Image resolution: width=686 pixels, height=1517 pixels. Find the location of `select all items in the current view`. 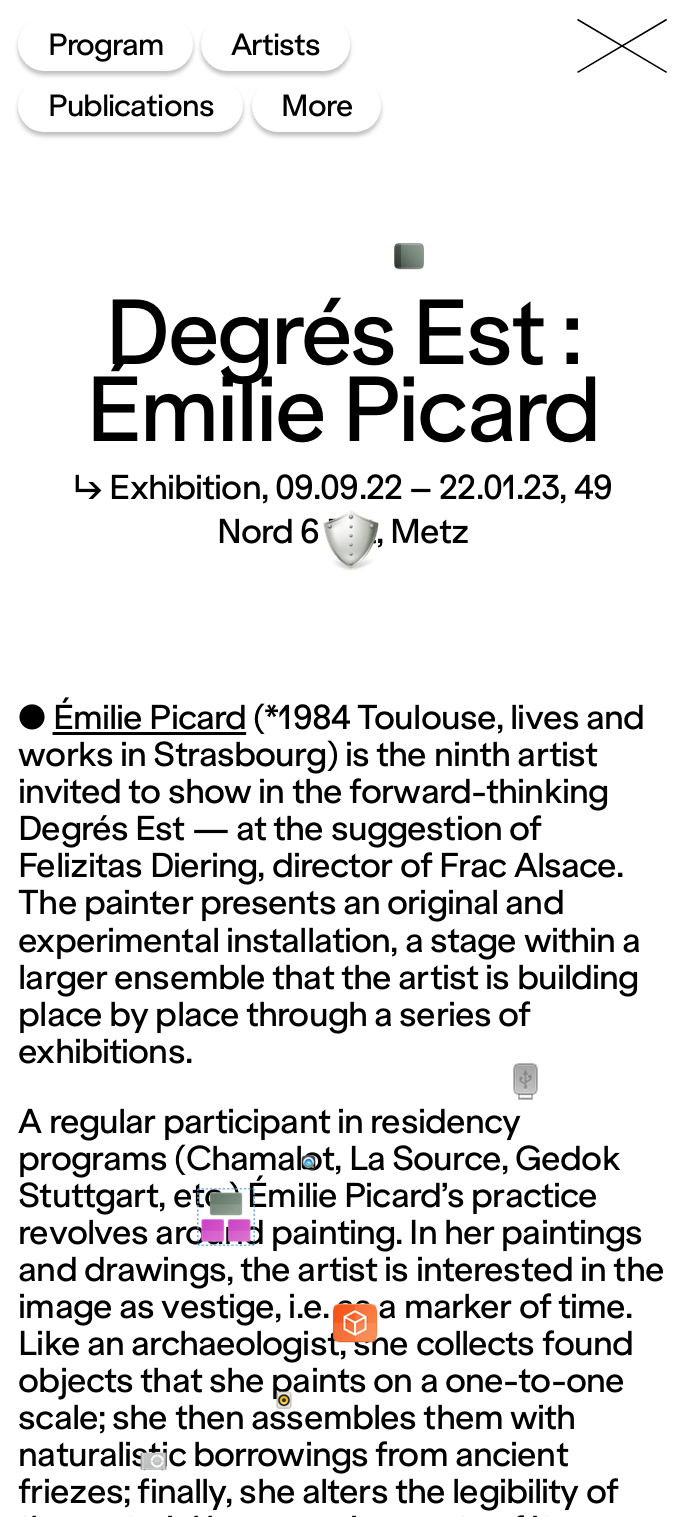

select all items in the current view is located at coordinates (226, 1217).